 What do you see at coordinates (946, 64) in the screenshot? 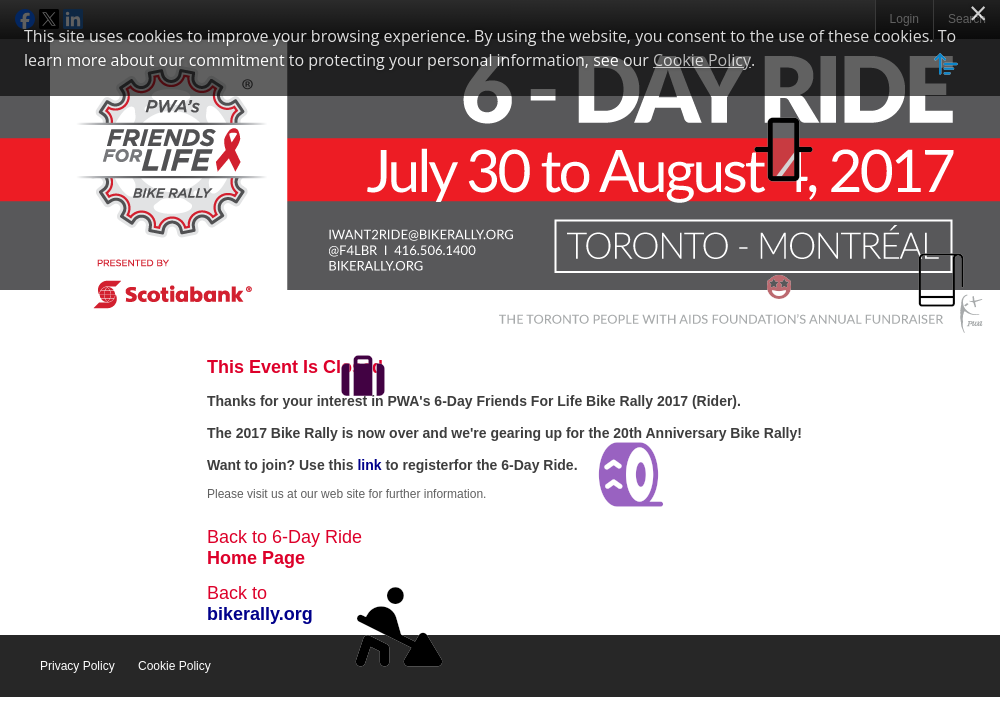
I see `sort items in ascending order` at bounding box center [946, 64].